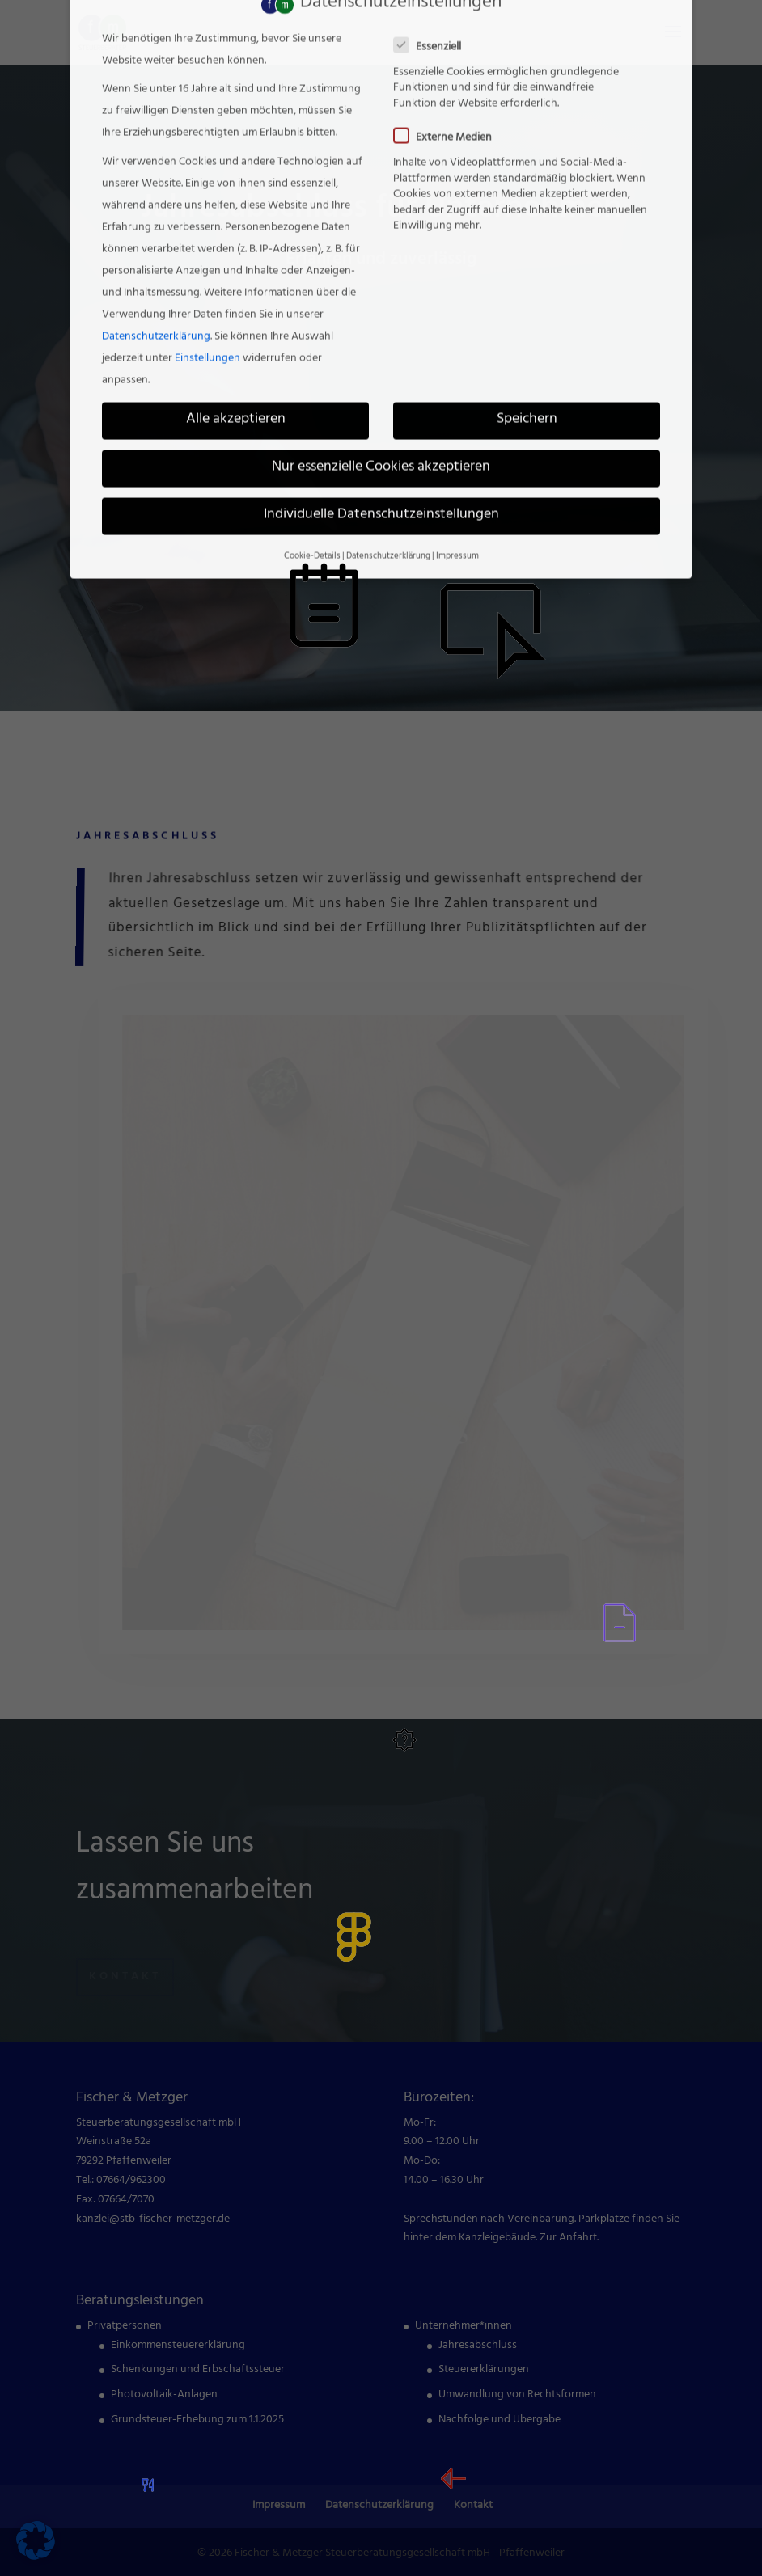 The image size is (762, 2576). I want to click on open notepad or notes app, so click(324, 606).